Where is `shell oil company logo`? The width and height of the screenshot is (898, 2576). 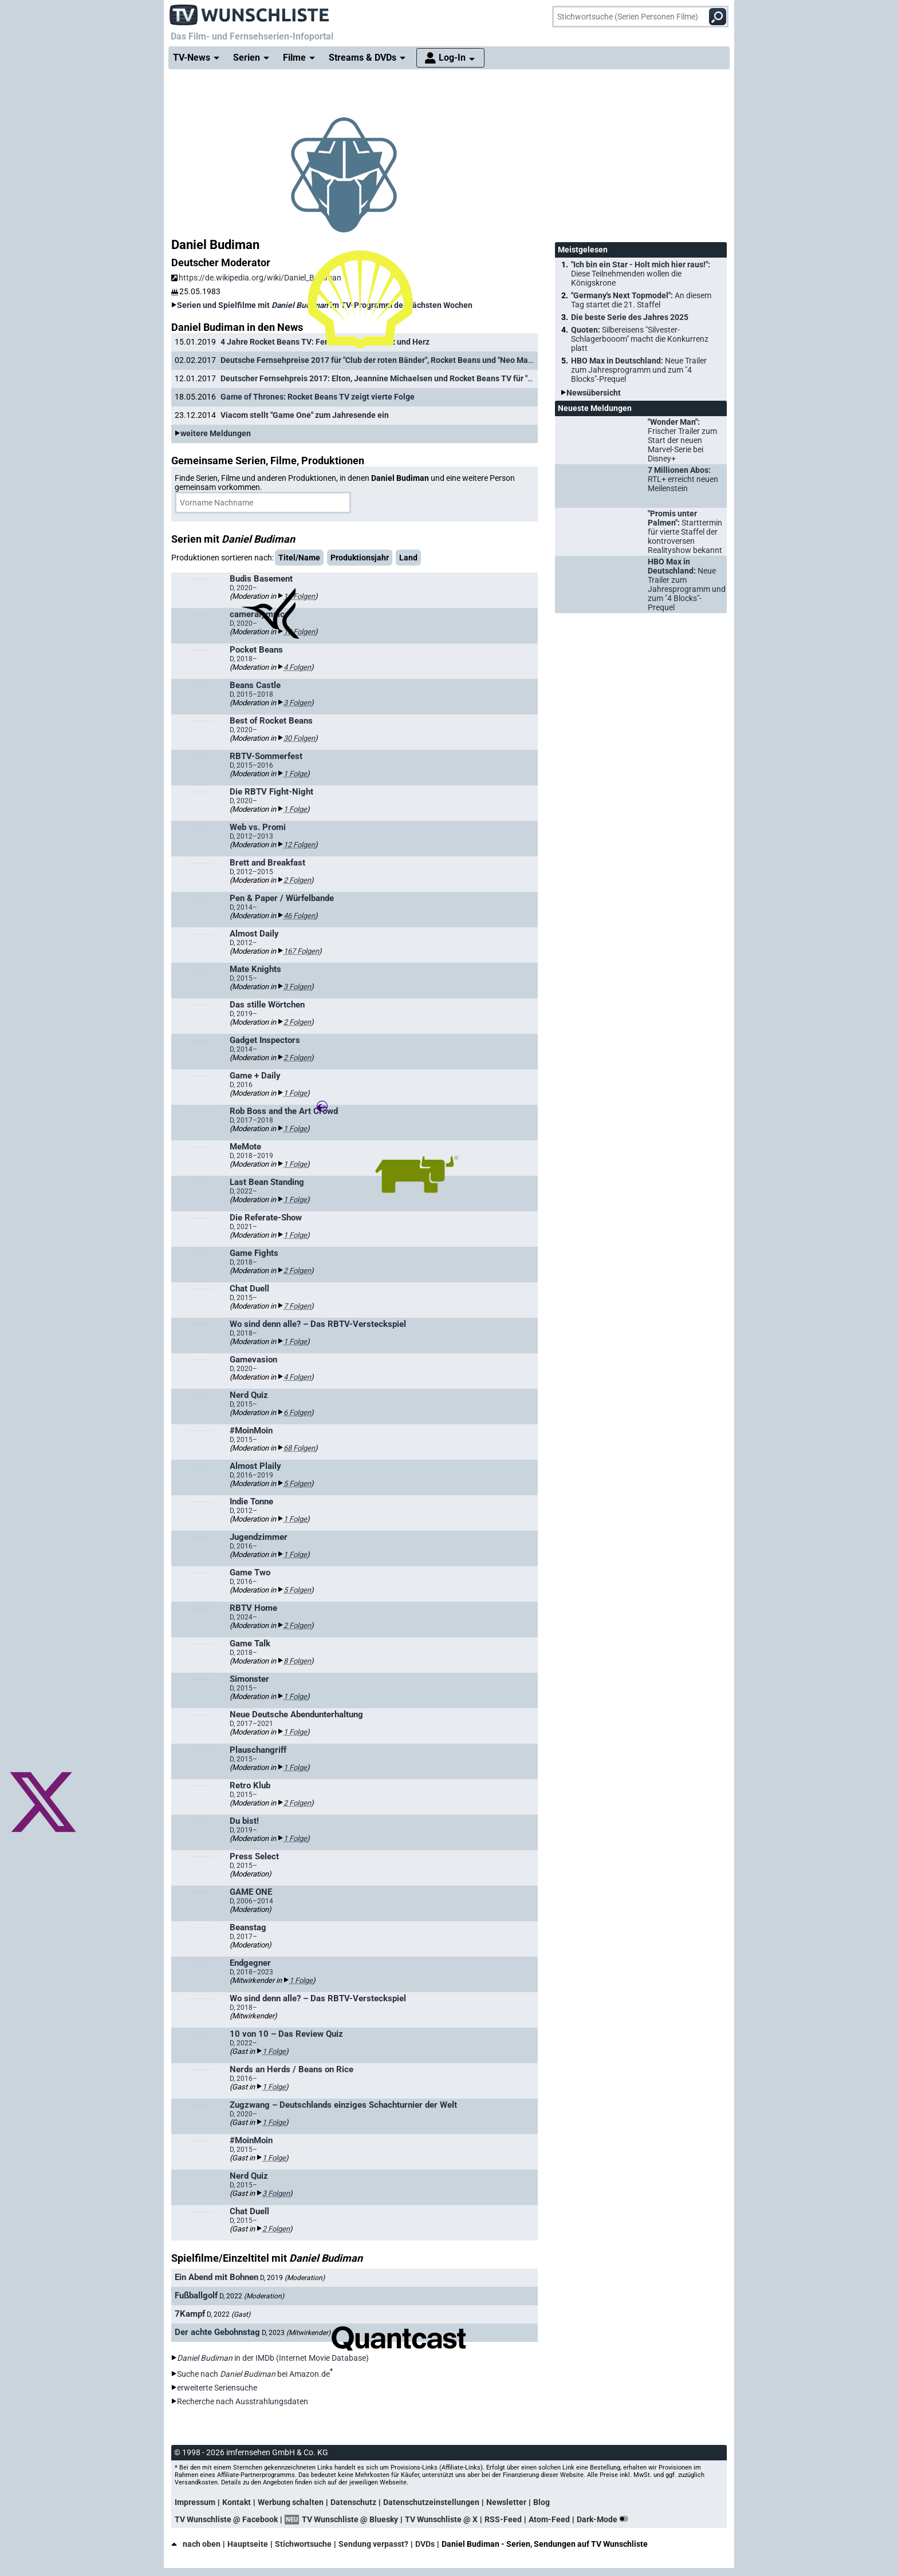
shell oil company logo is located at coordinates (360, 299).